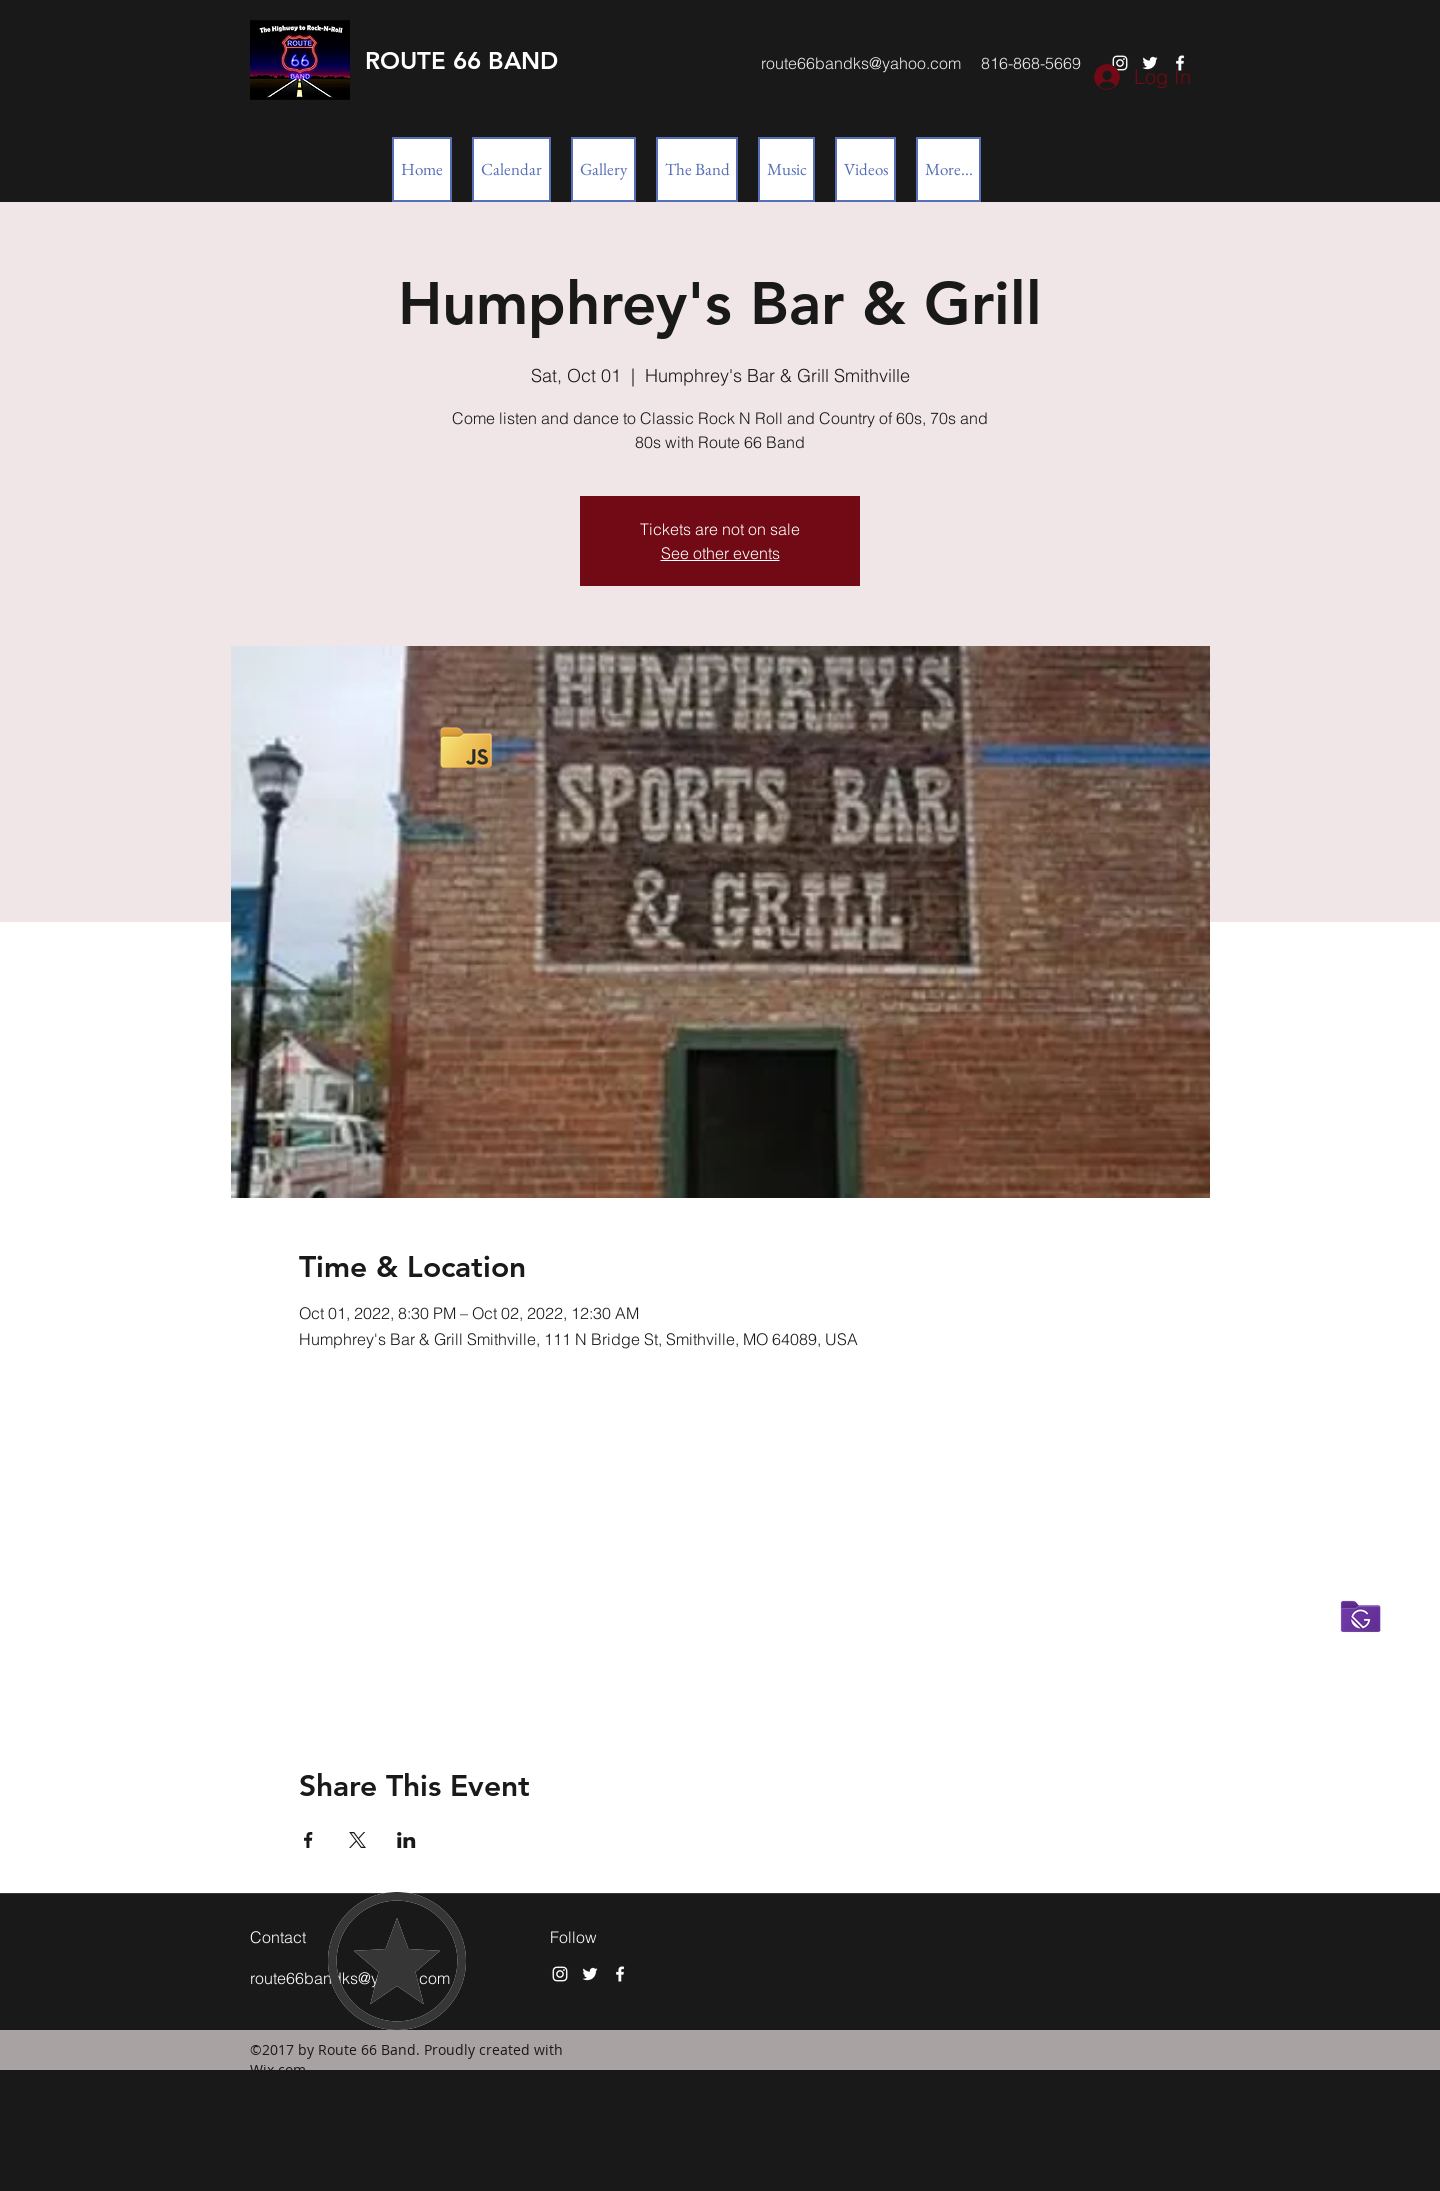  I want to click on open javascript project folder, so click(466, 749).